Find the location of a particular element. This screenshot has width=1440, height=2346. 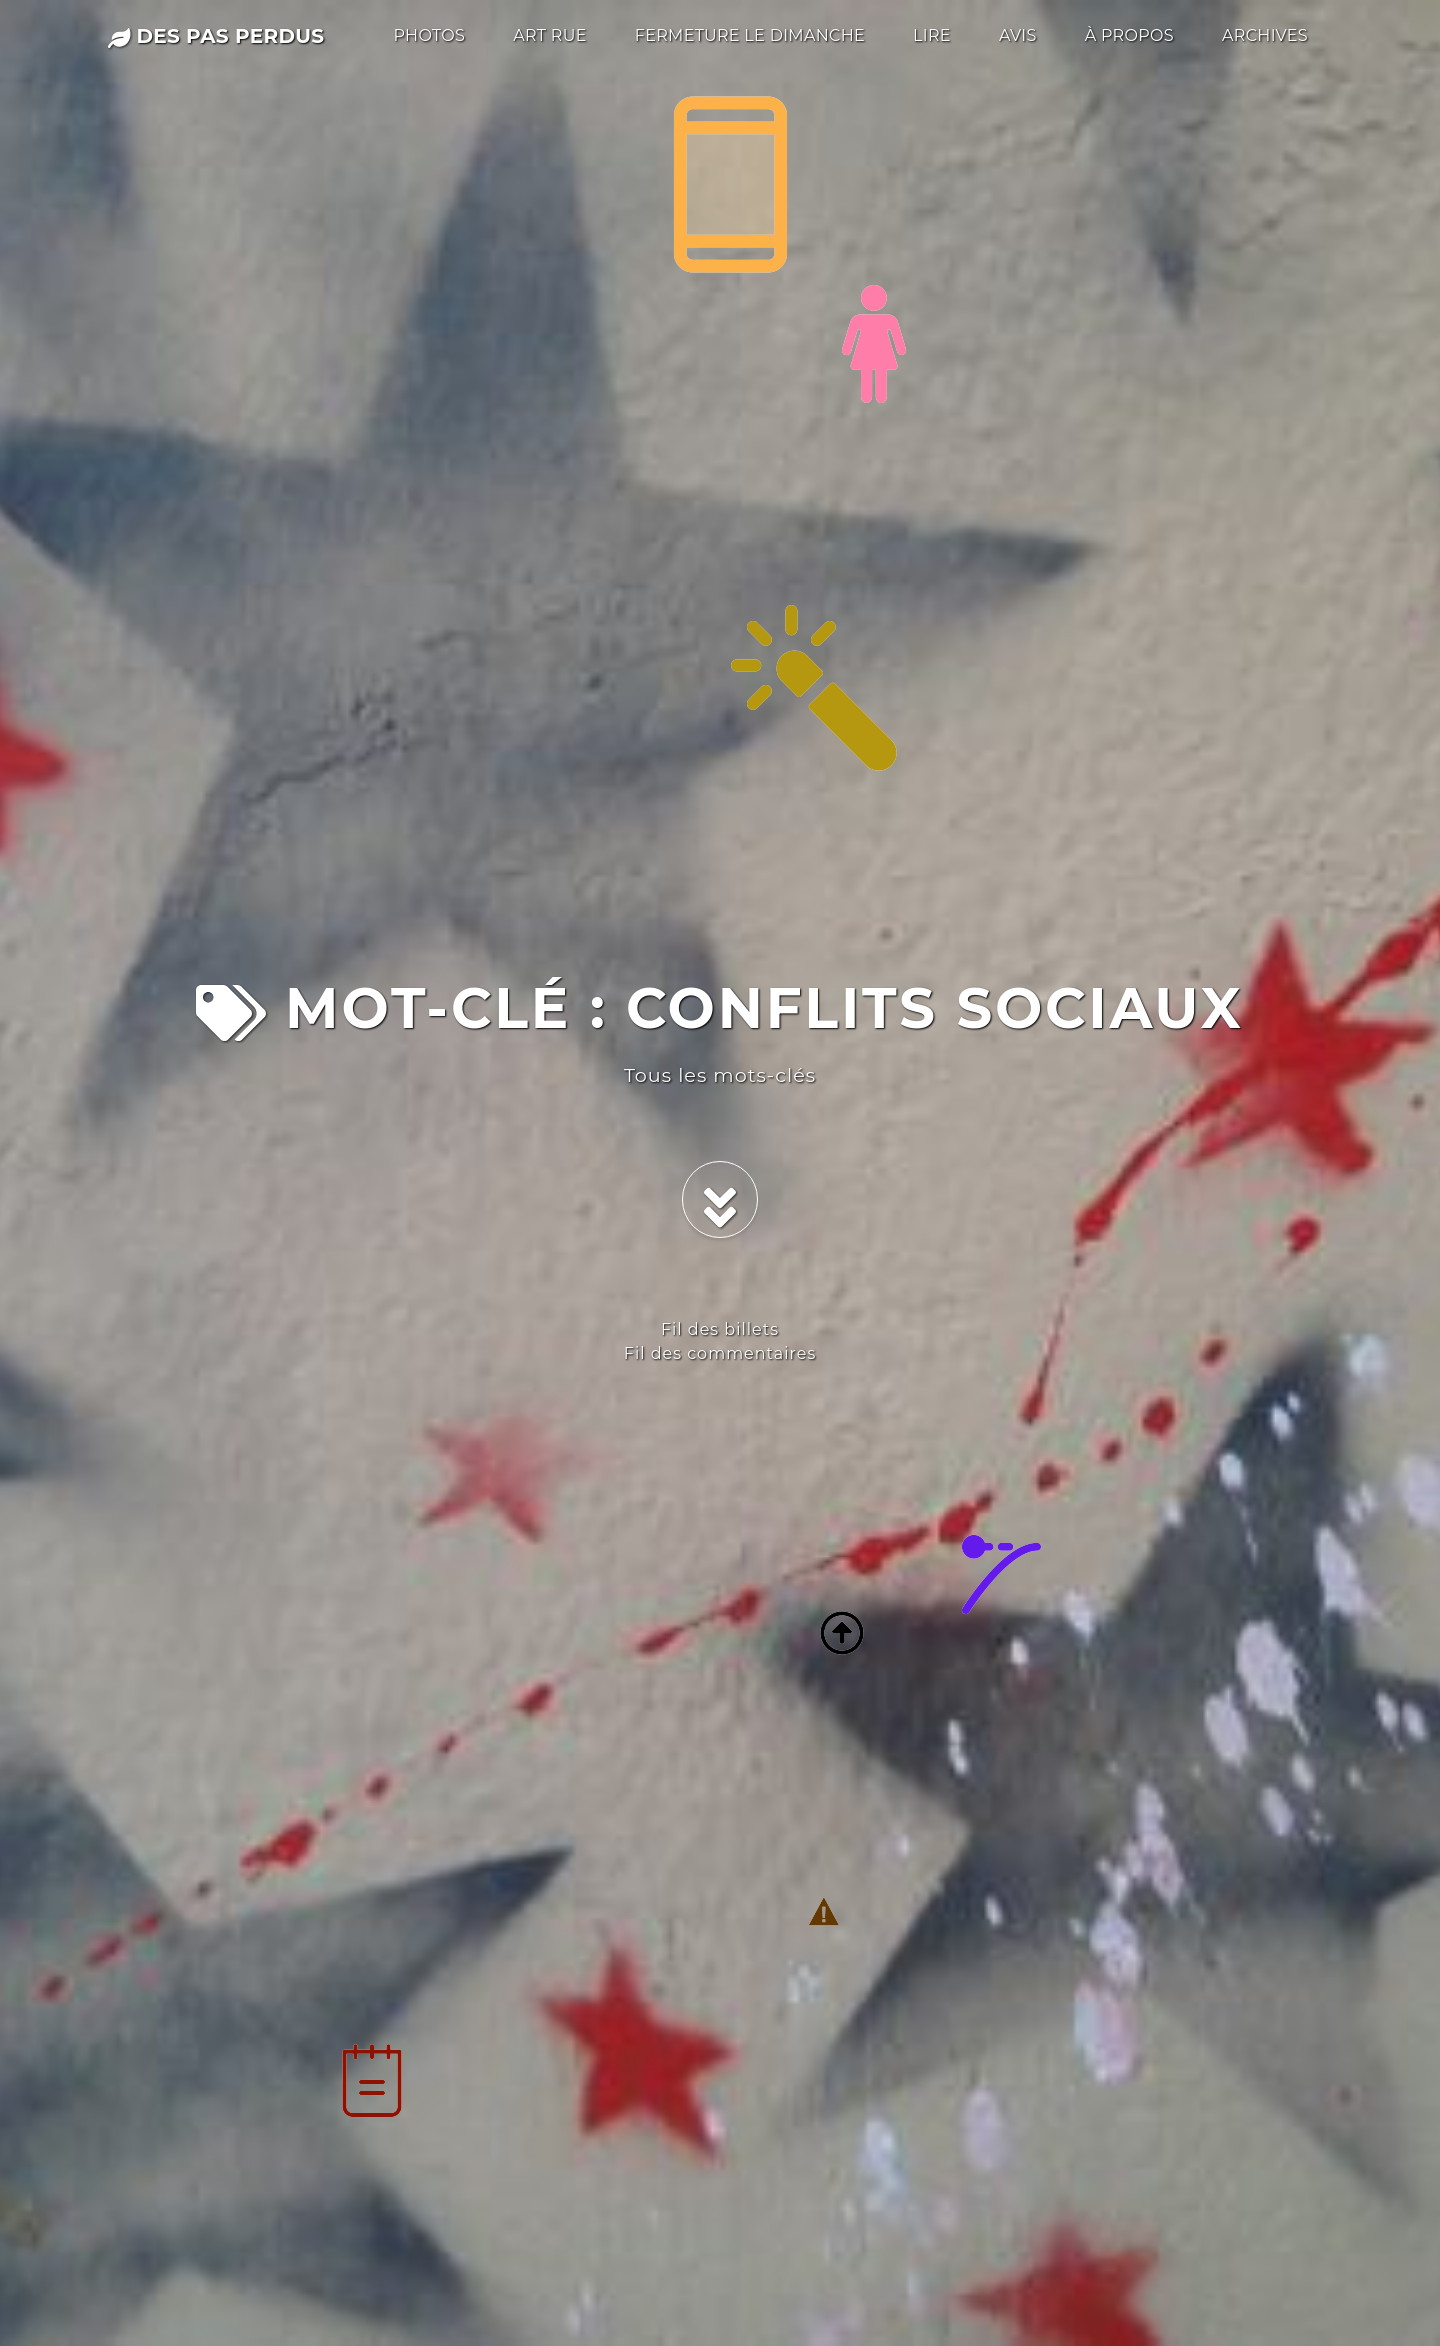

apply auto-enhance or magic adjustments is located at coordinates (815, 689).